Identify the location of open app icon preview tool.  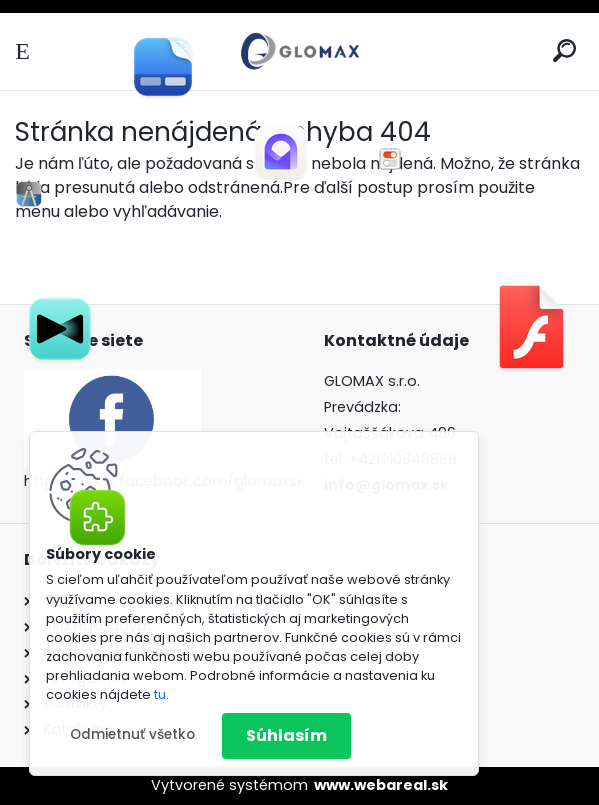
(29, 194).